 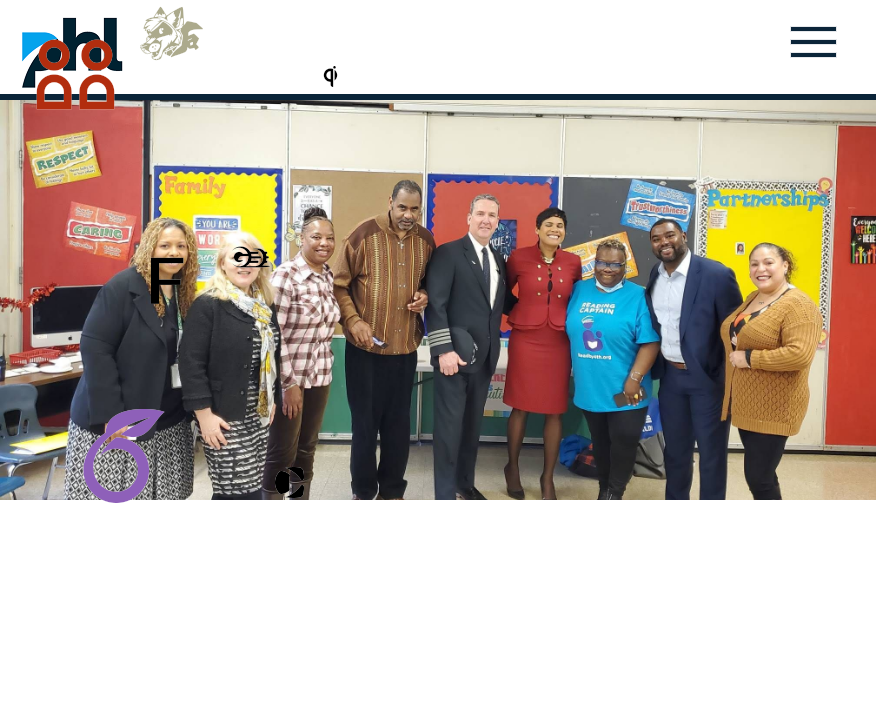 What do you see at coordinates (171, 33) in the screenshot?
I see `visit furaffinity website` at bounding box center [171, 33].